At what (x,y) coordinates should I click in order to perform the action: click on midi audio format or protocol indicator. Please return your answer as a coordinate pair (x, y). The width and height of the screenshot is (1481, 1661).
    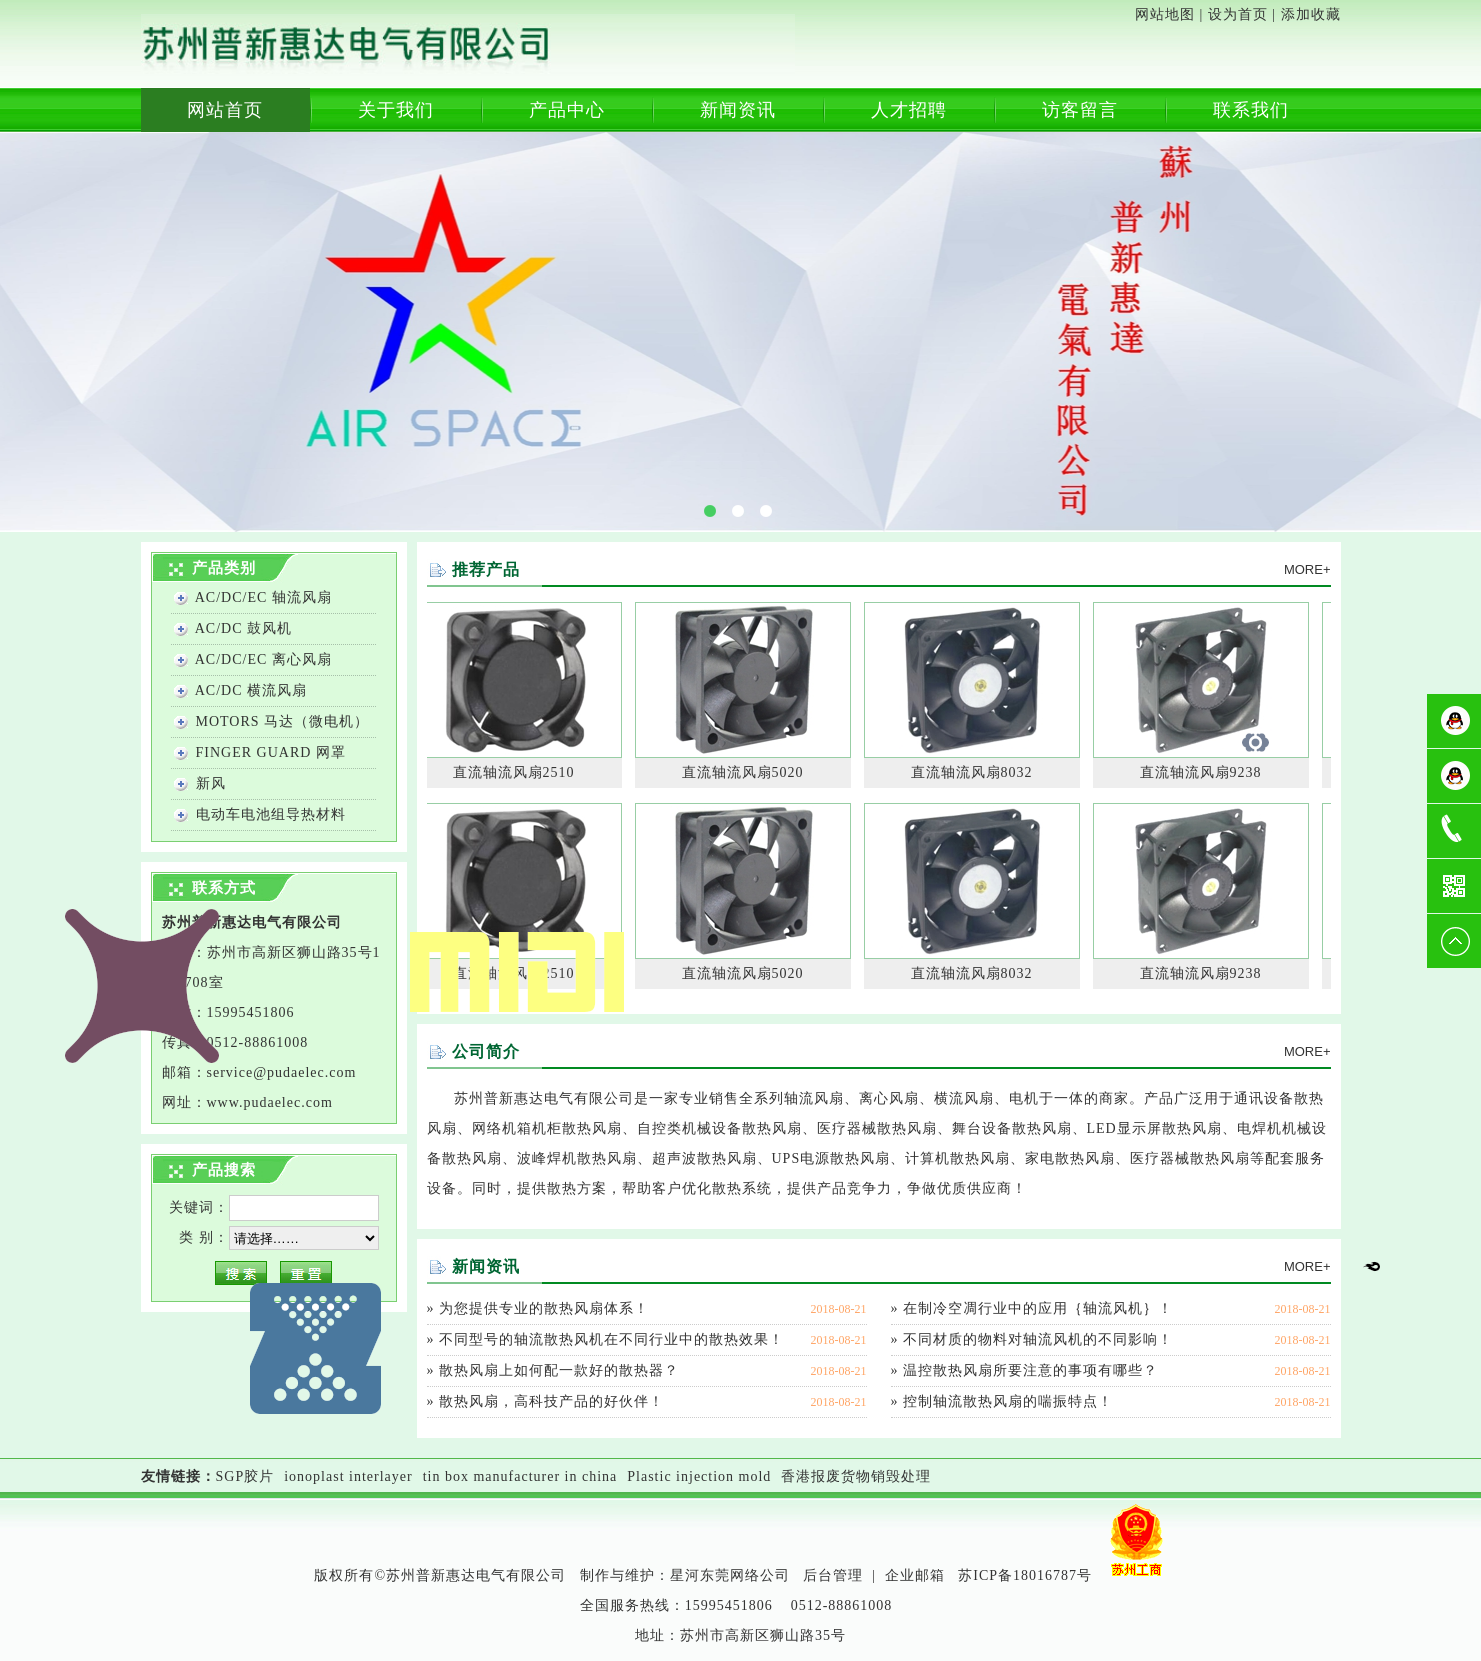
    Looking at the image, I should click on (517, 972).